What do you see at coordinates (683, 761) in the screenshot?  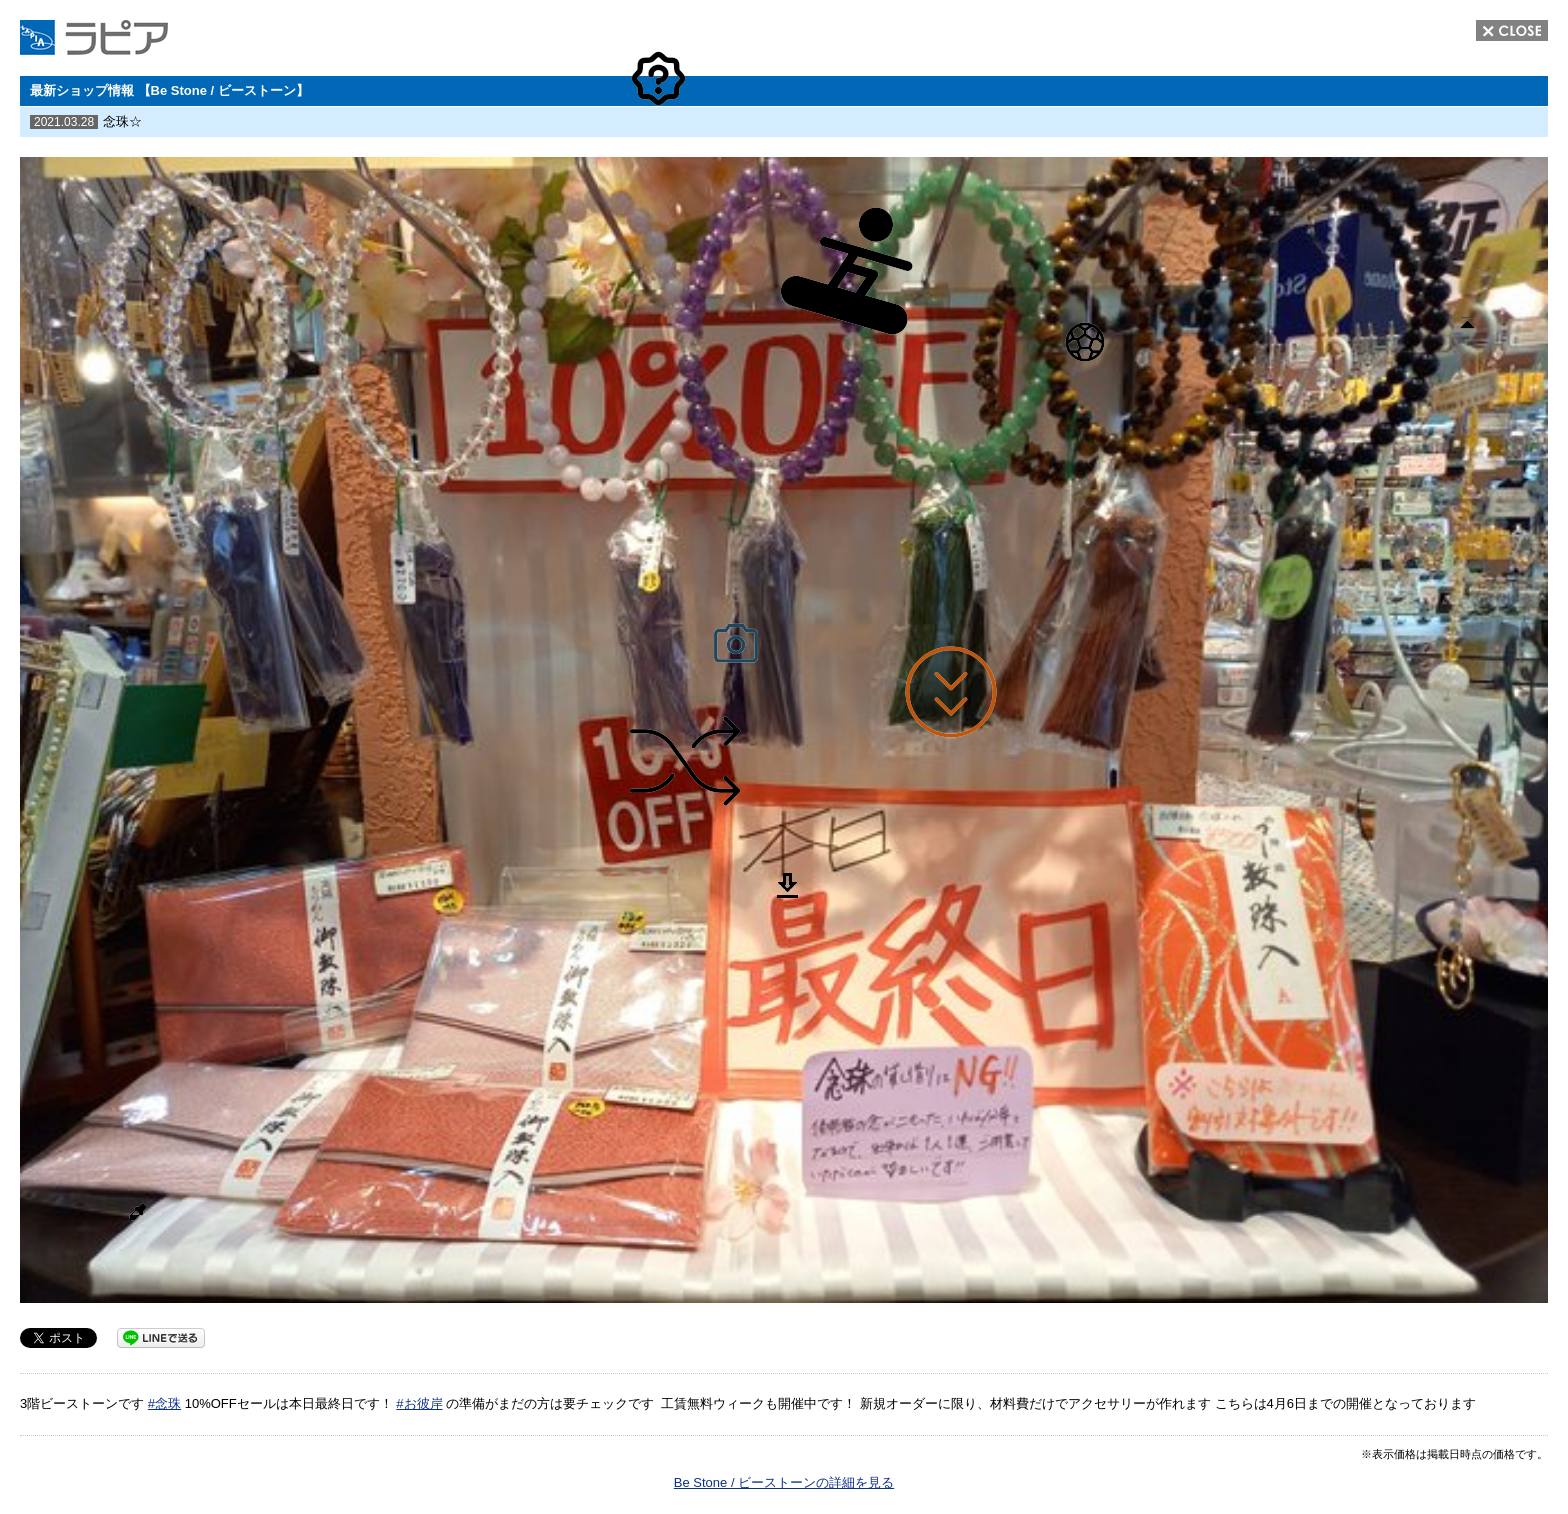 I see `shuffle playlist or queue order` at bounding box center [683, 761].